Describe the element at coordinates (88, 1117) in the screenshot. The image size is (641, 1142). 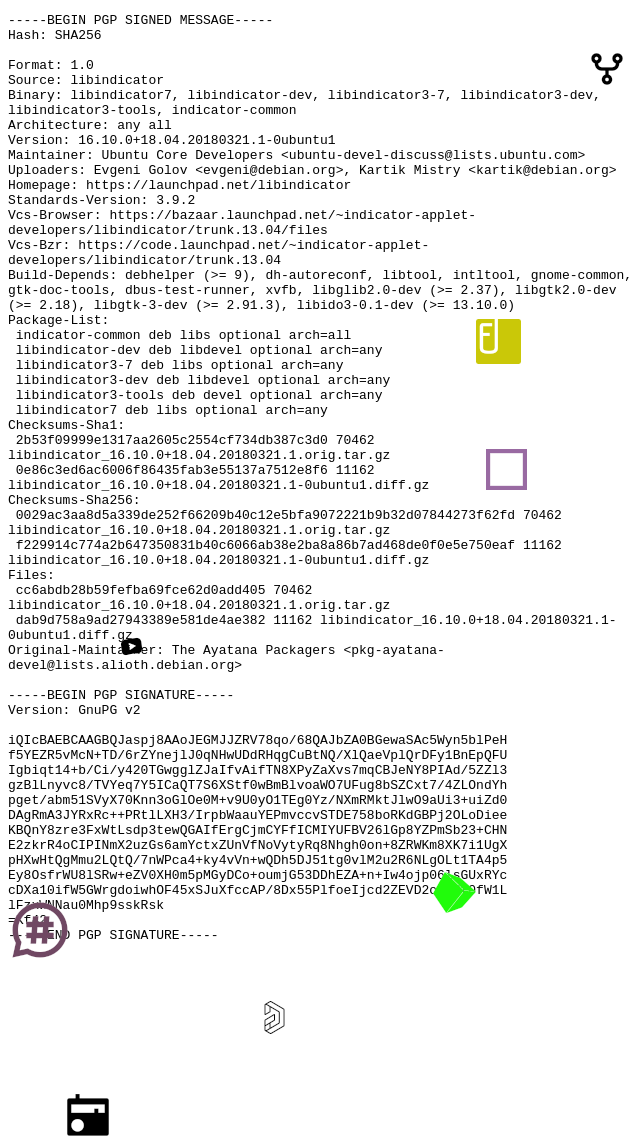
I see `listen to radio or audio broadcasts` at that location.